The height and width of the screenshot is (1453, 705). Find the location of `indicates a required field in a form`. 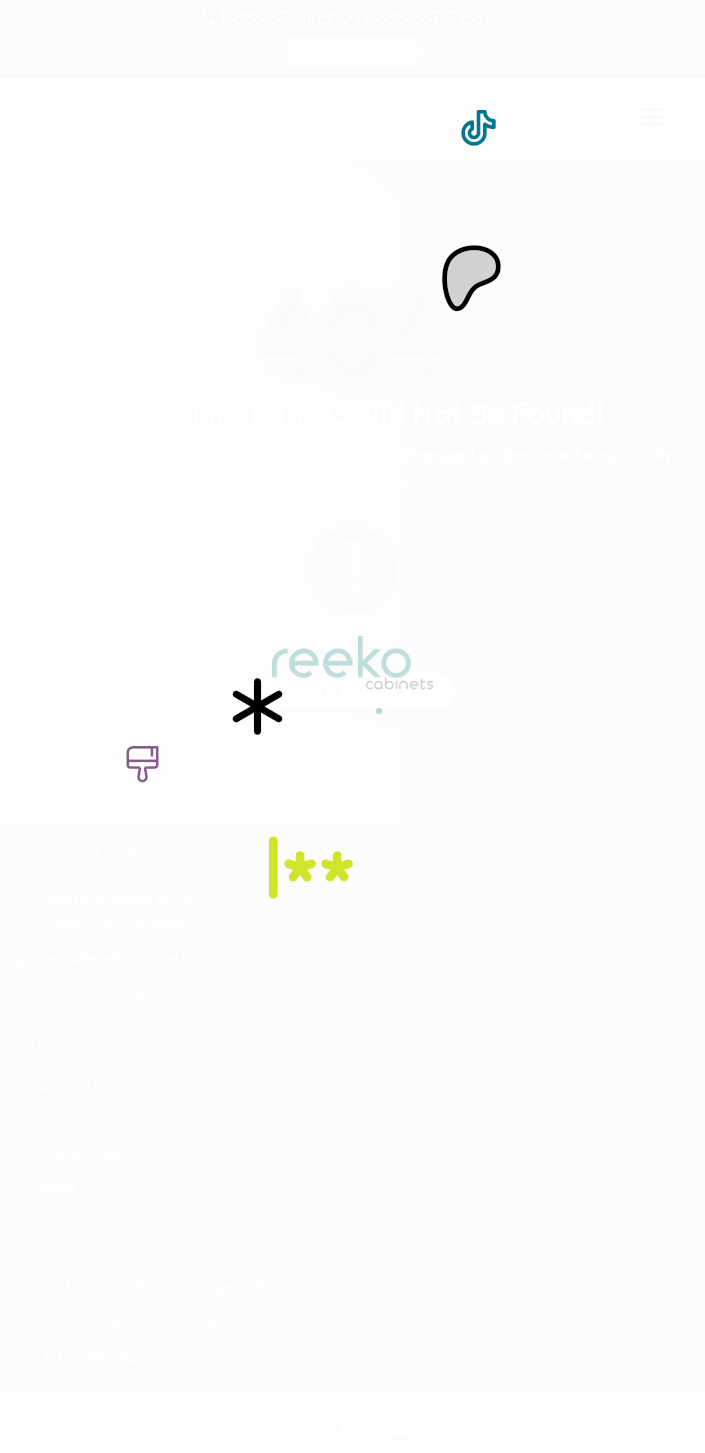

indicates a required field in a form is located at coordinates (257, 706).